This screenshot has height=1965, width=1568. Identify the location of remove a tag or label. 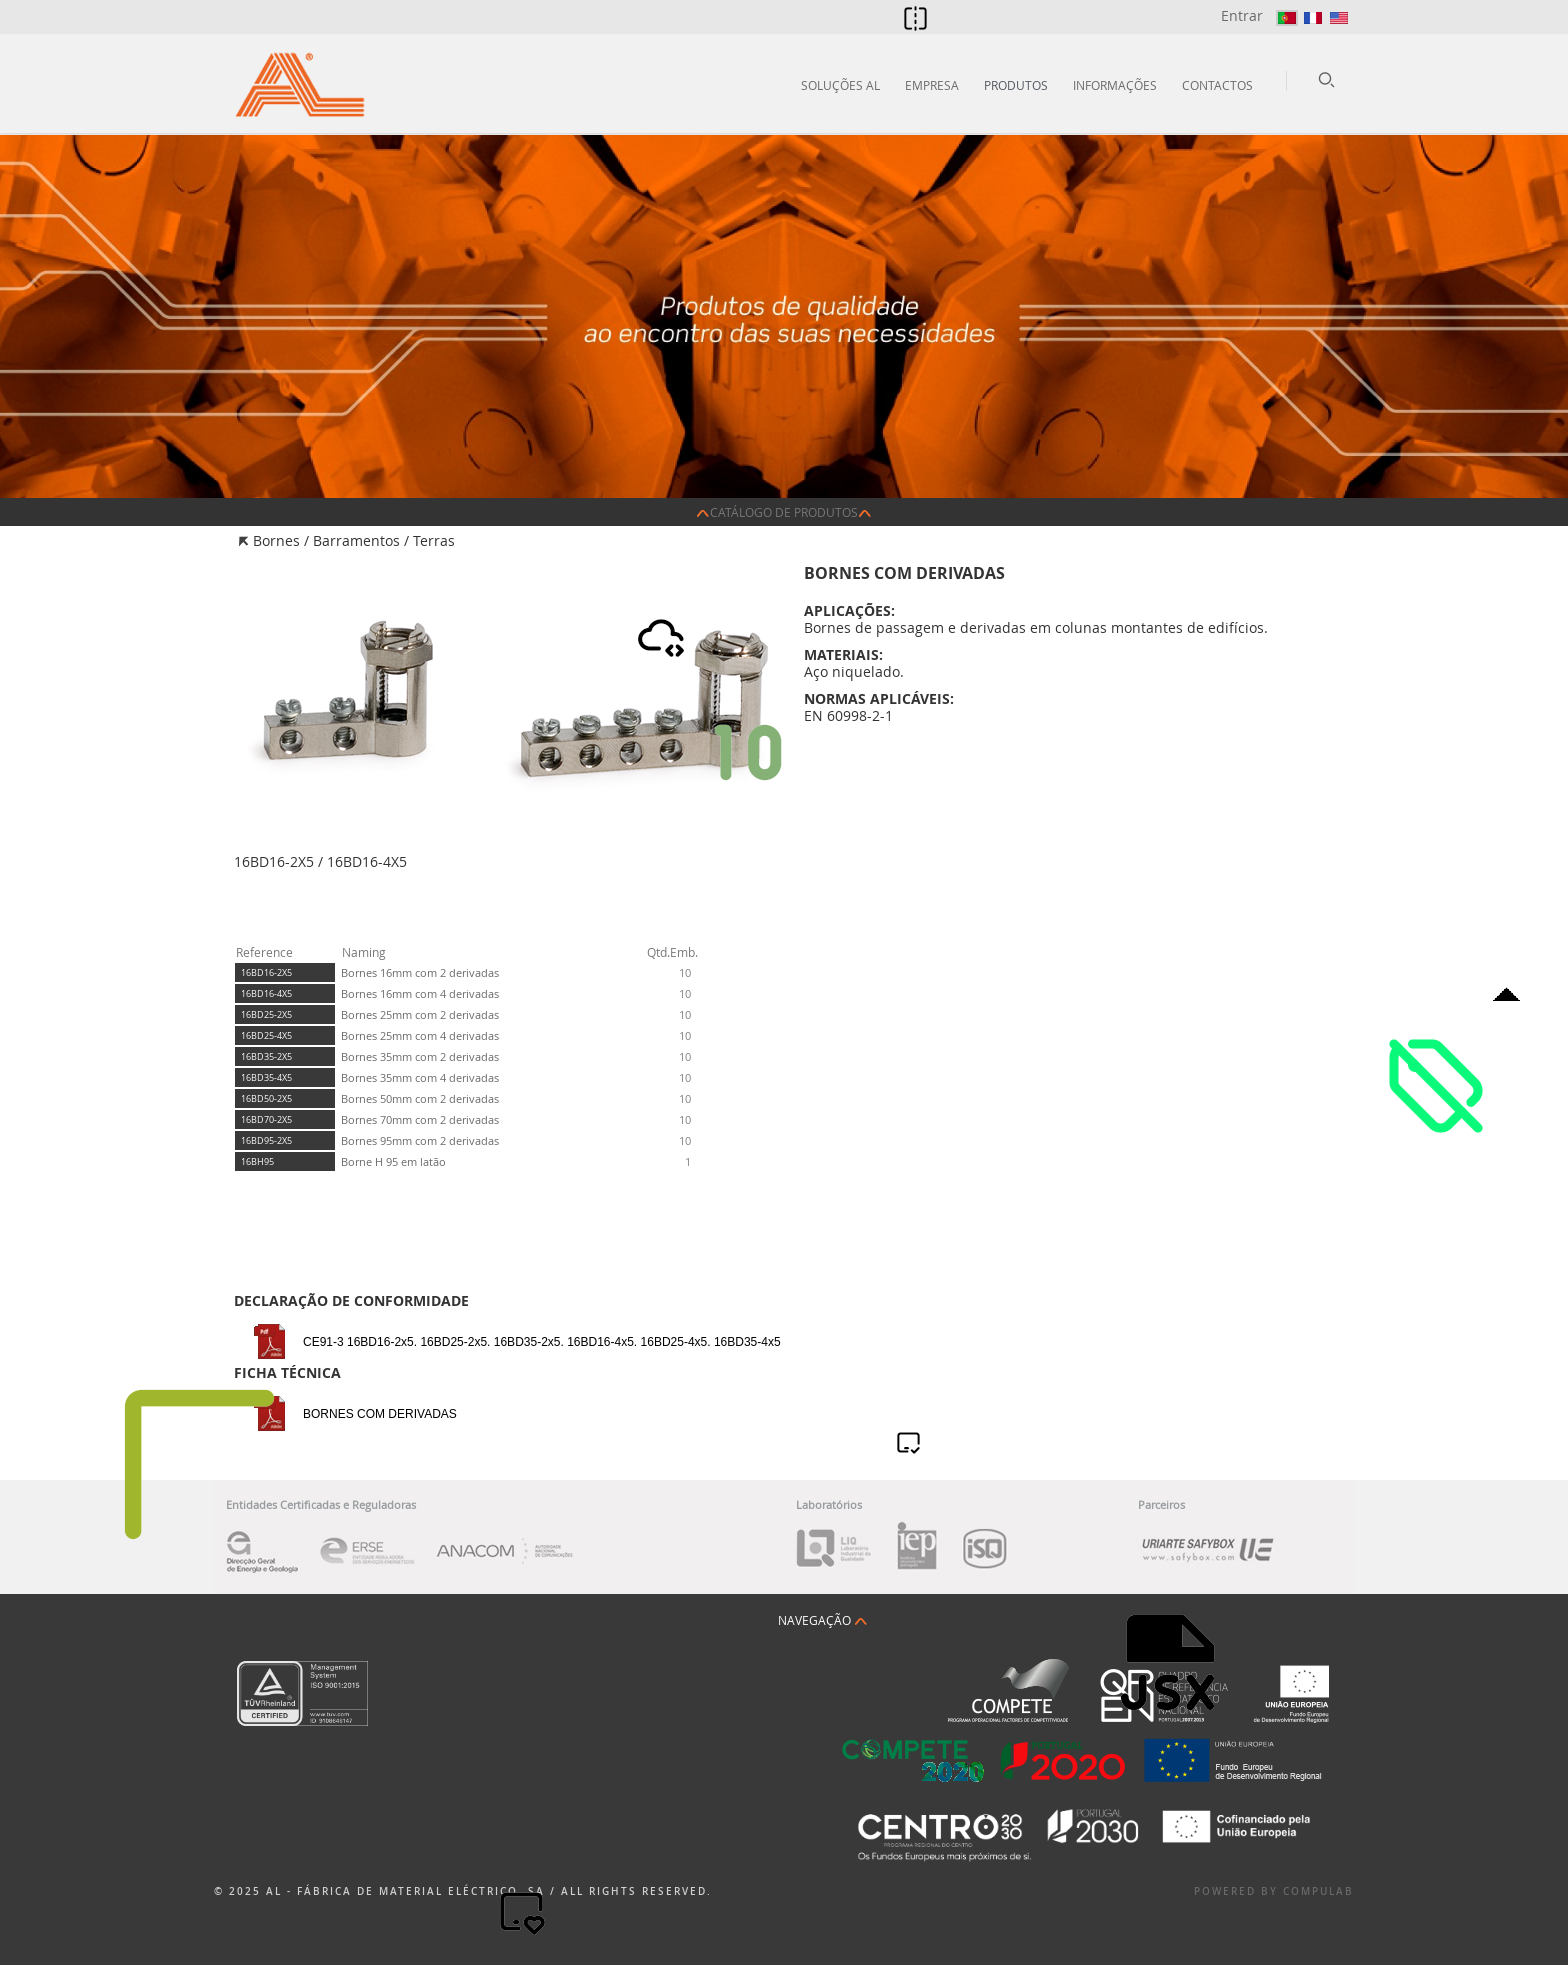
(1436, 1086).